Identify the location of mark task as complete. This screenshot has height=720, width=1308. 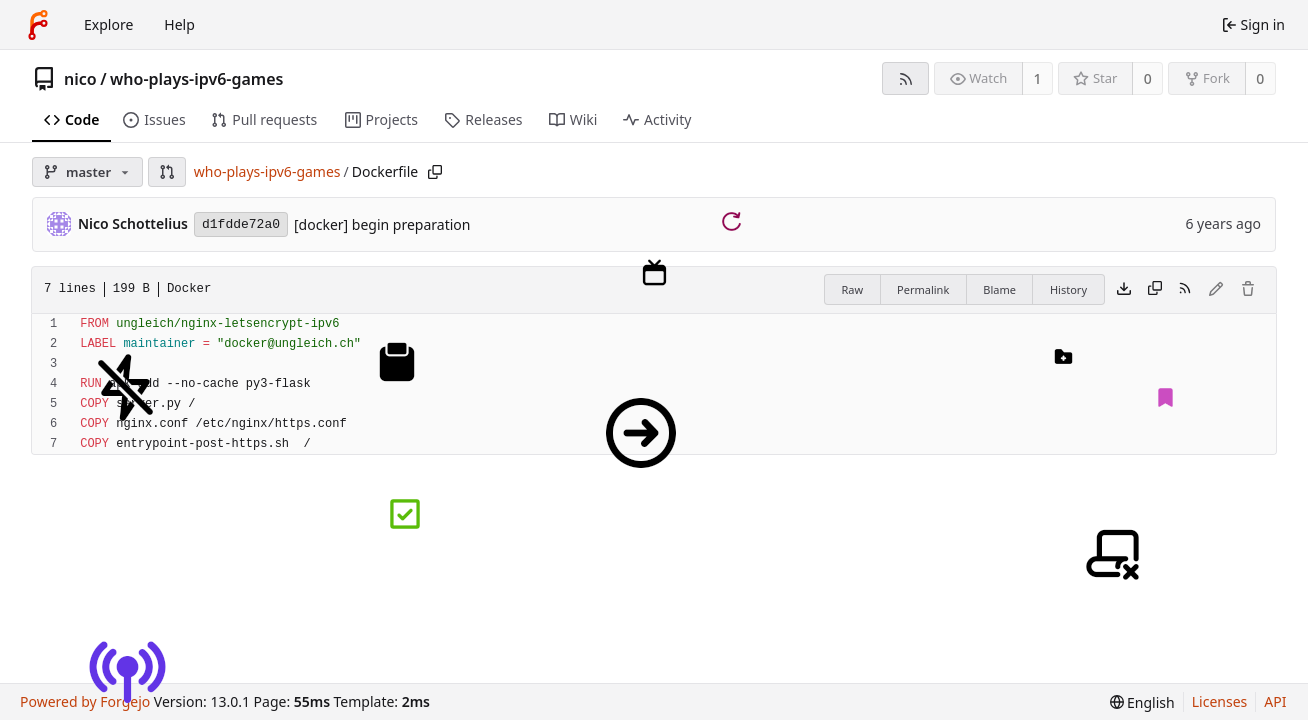
(405, 514).